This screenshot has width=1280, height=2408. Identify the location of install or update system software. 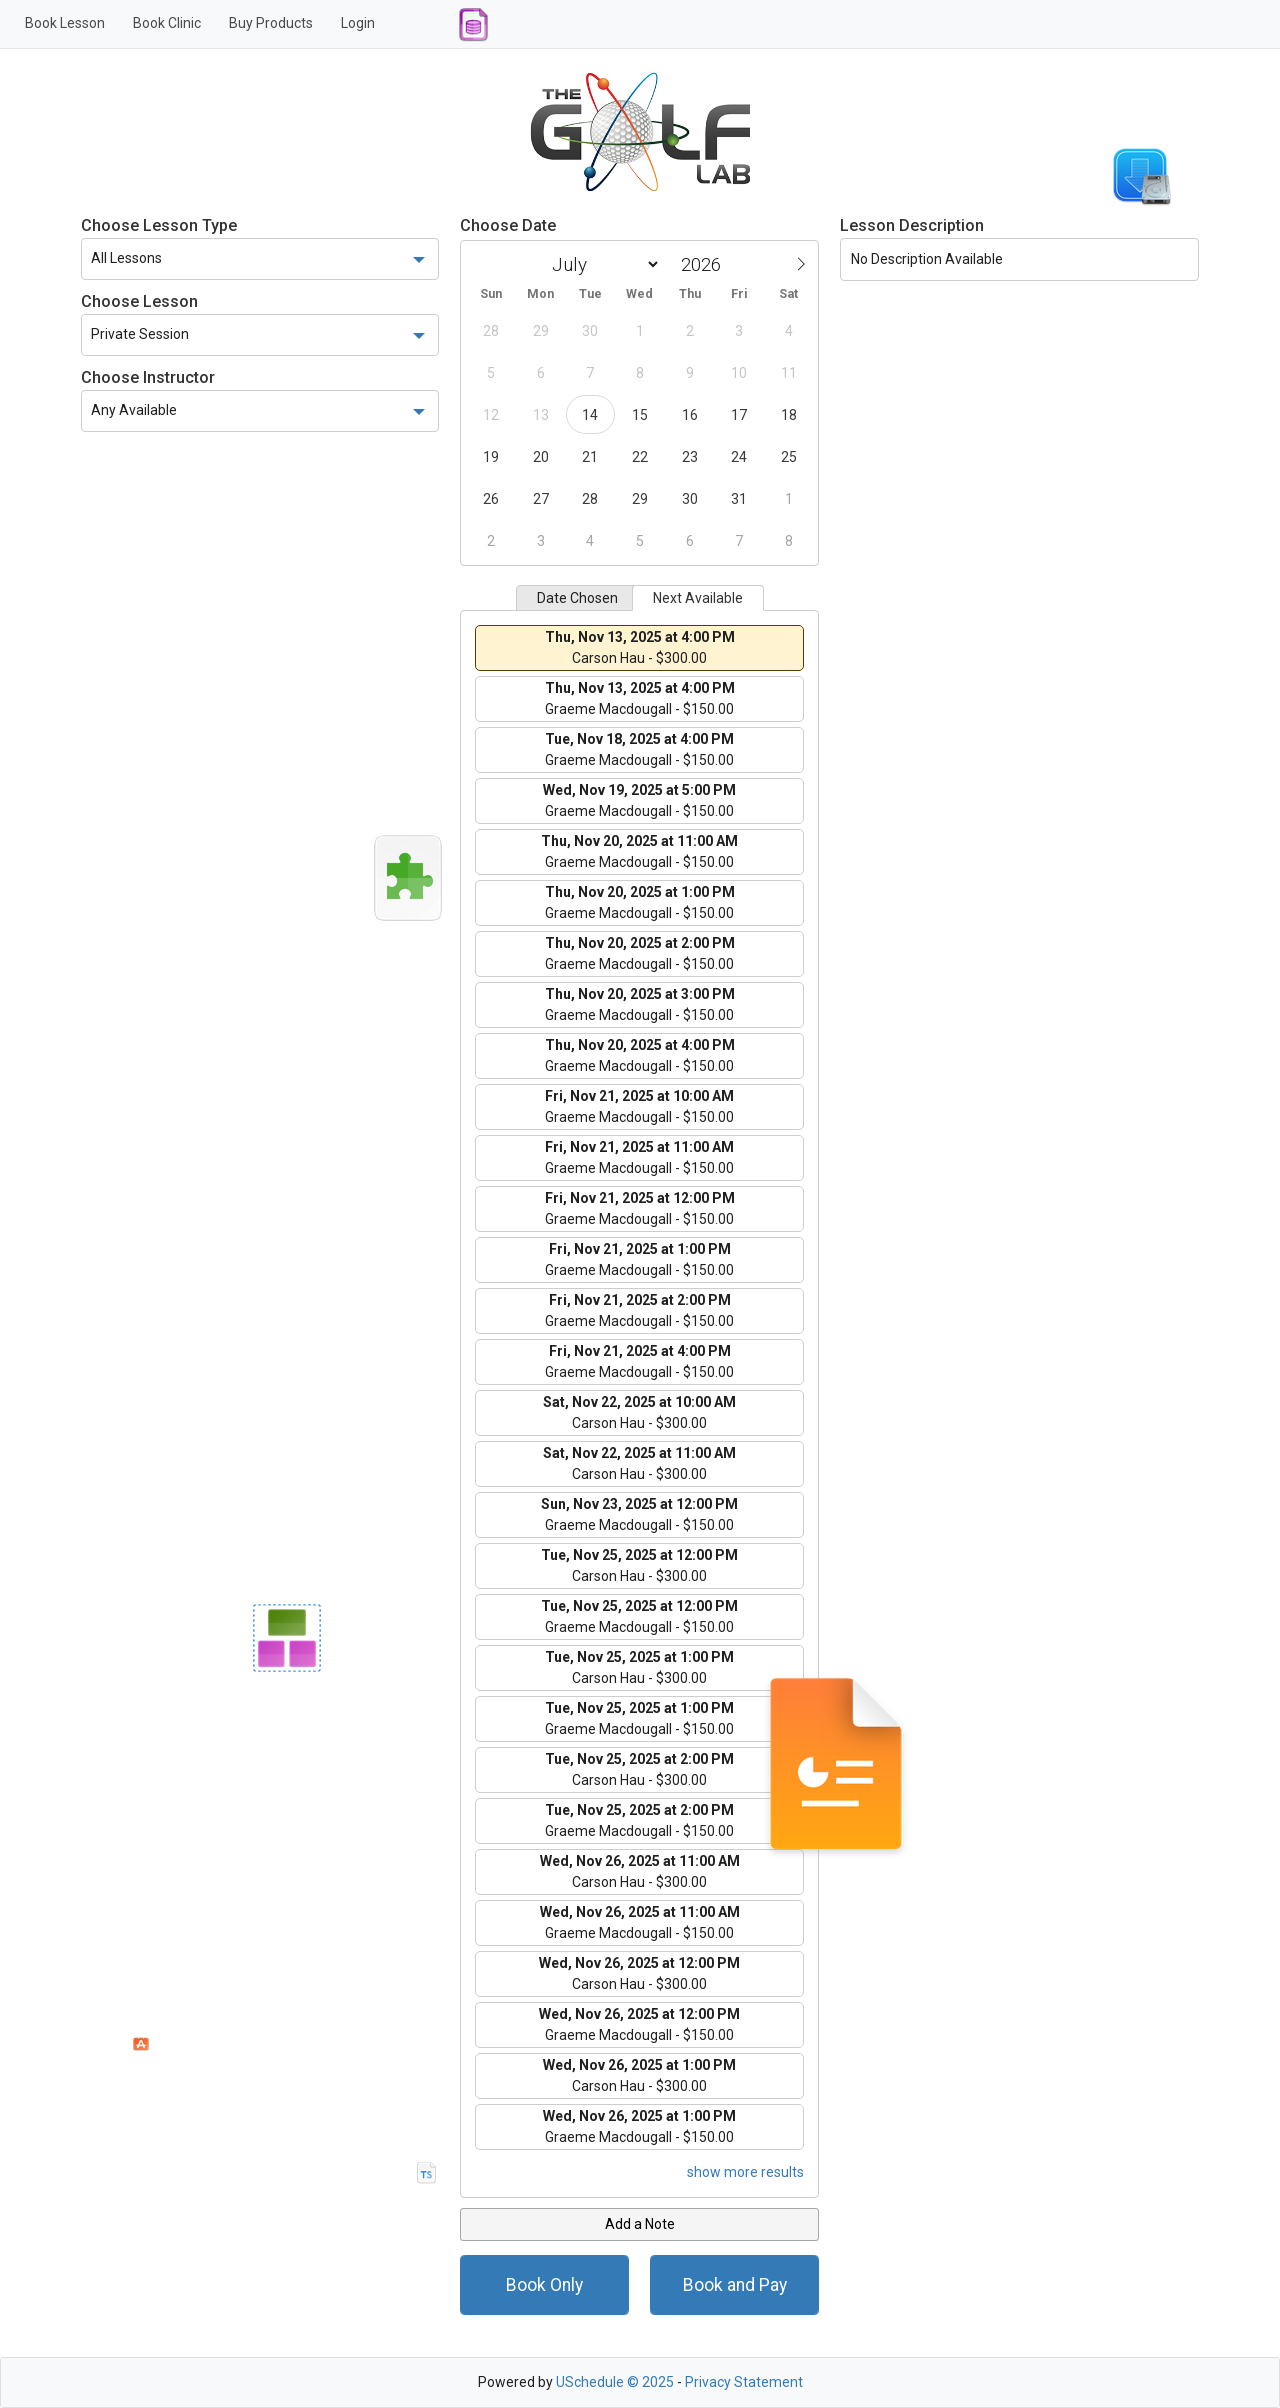
(1140, 175).